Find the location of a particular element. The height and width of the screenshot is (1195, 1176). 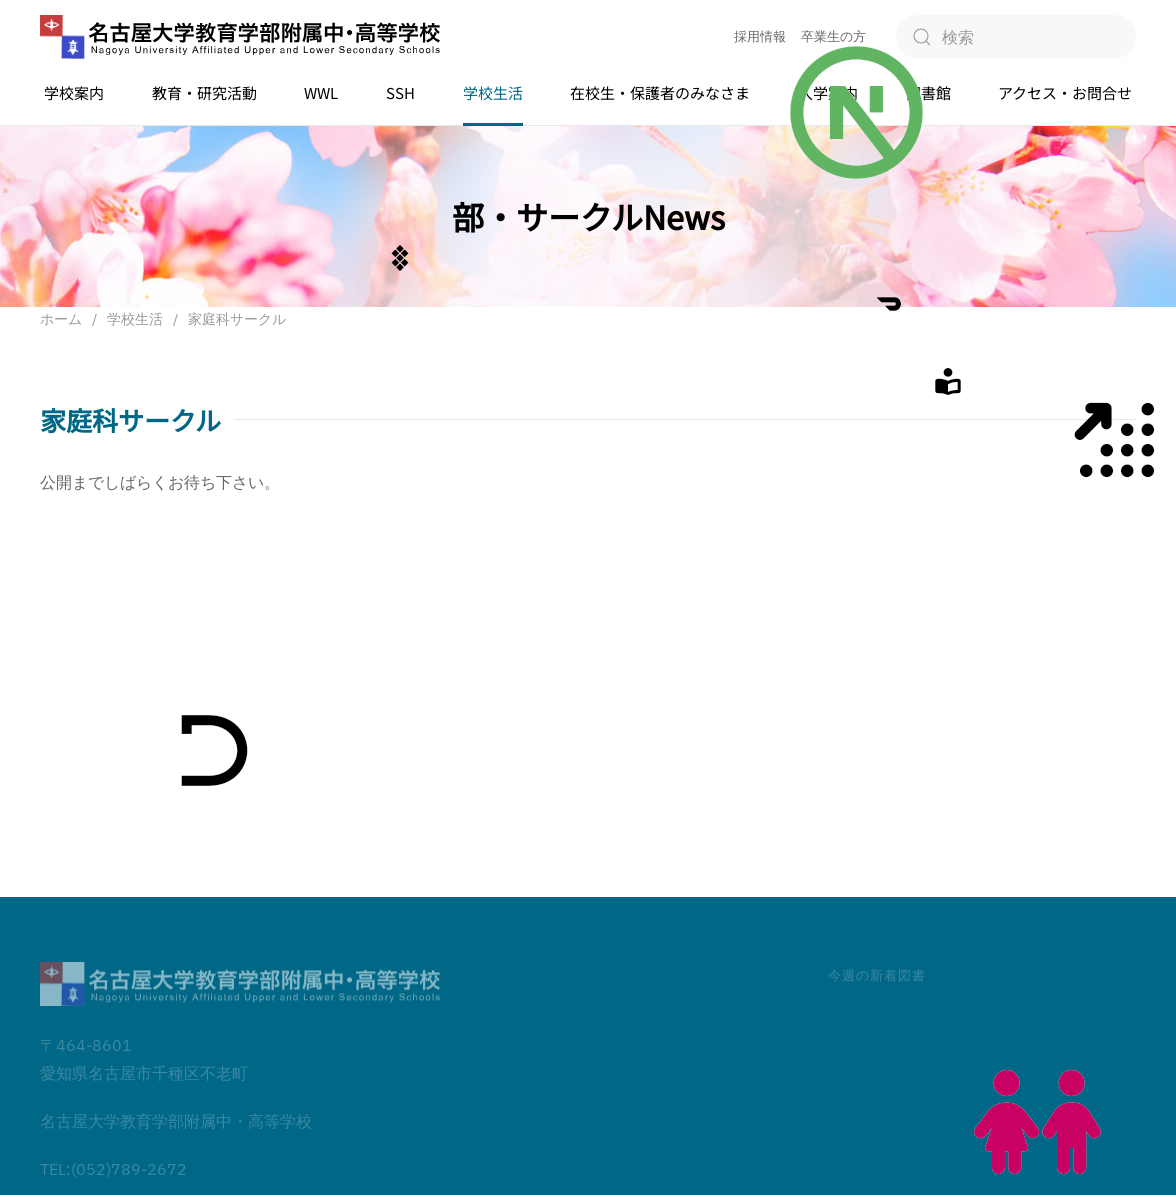

Next.js framework logo is located at coordinates (856, 112).